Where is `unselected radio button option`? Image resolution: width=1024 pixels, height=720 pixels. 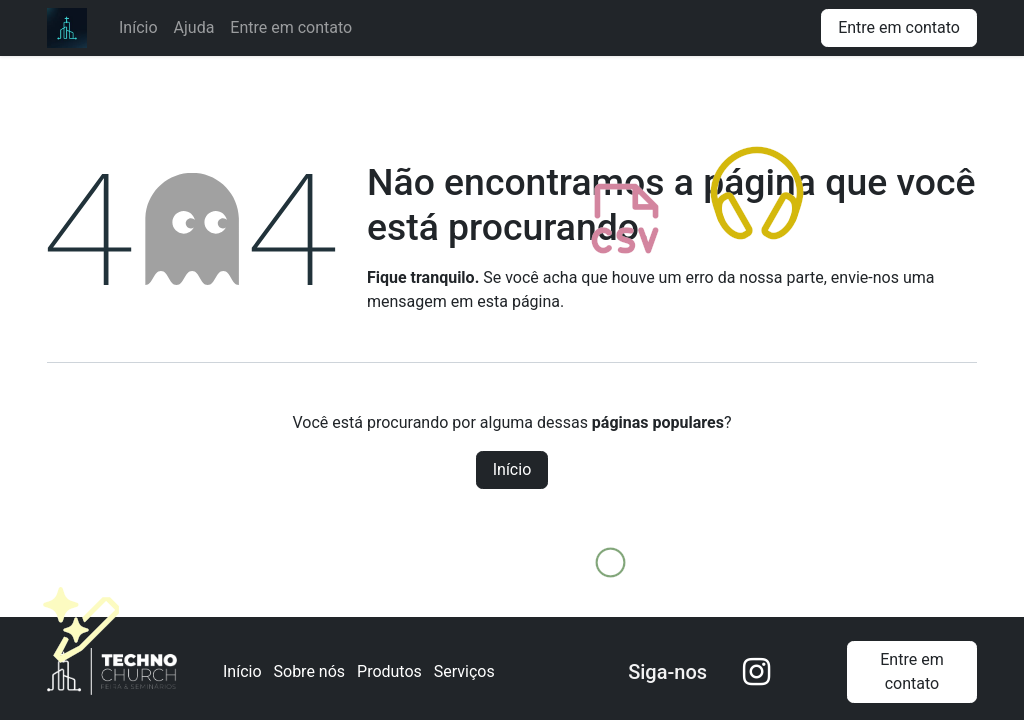 unselected radio button option is located at coordinates (610, 562).